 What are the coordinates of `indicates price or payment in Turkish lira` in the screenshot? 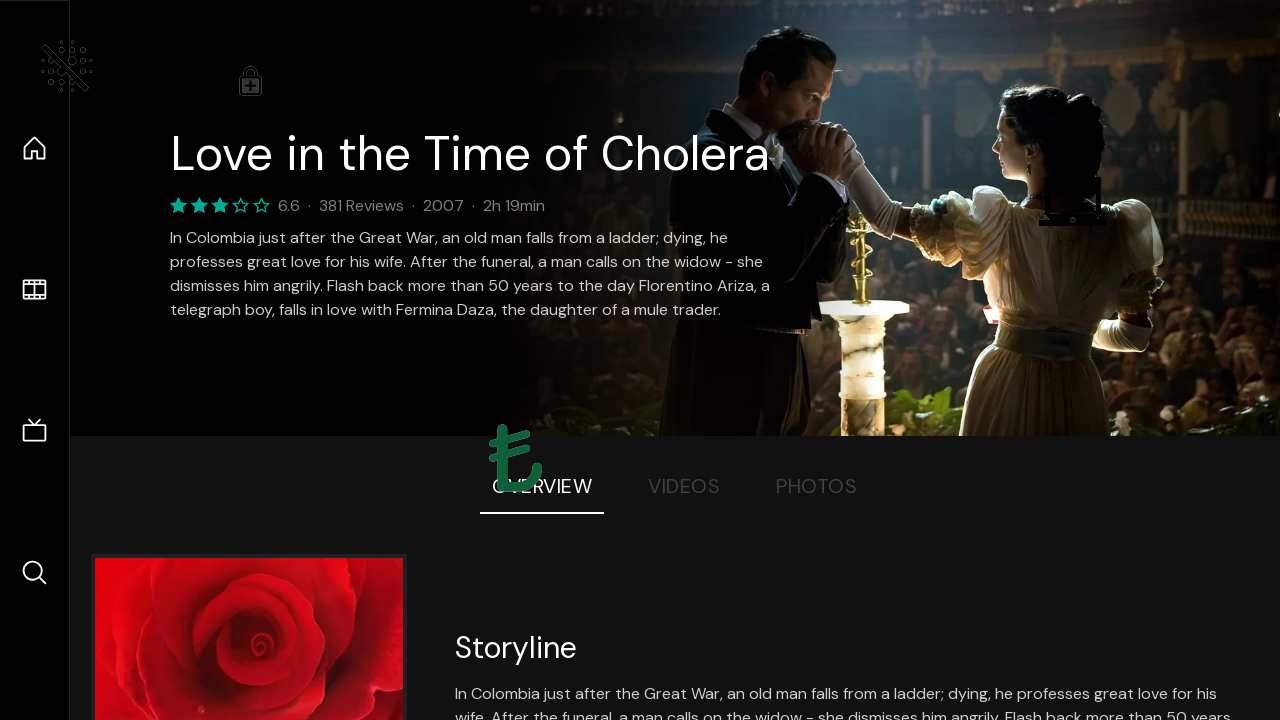 It's located at (512, 458).